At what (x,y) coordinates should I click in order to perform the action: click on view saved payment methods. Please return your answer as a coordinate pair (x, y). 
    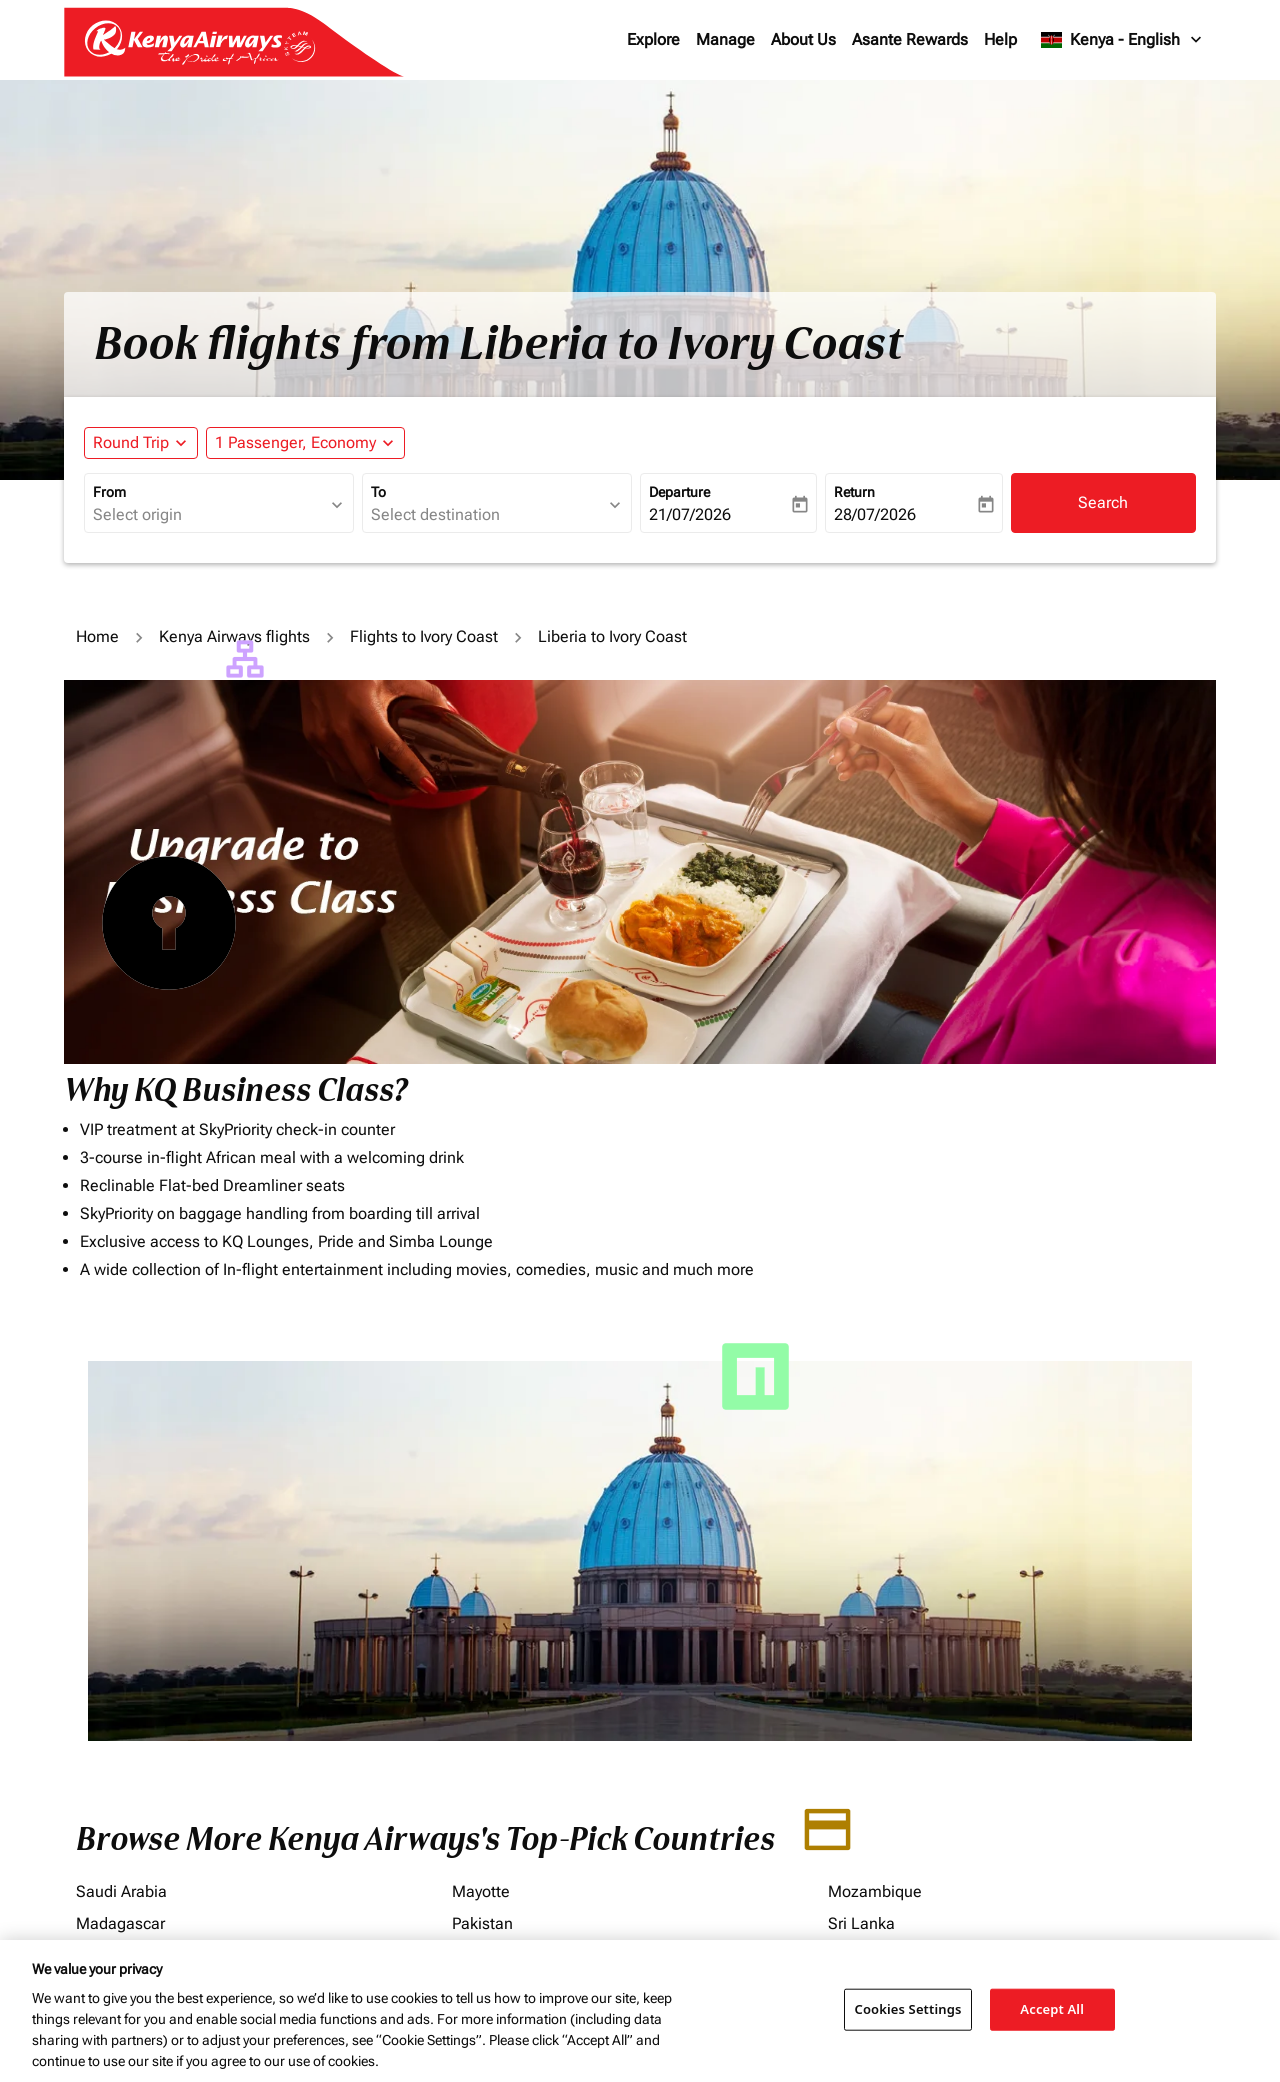
    Looking at the image, I should click on (827, 1829).